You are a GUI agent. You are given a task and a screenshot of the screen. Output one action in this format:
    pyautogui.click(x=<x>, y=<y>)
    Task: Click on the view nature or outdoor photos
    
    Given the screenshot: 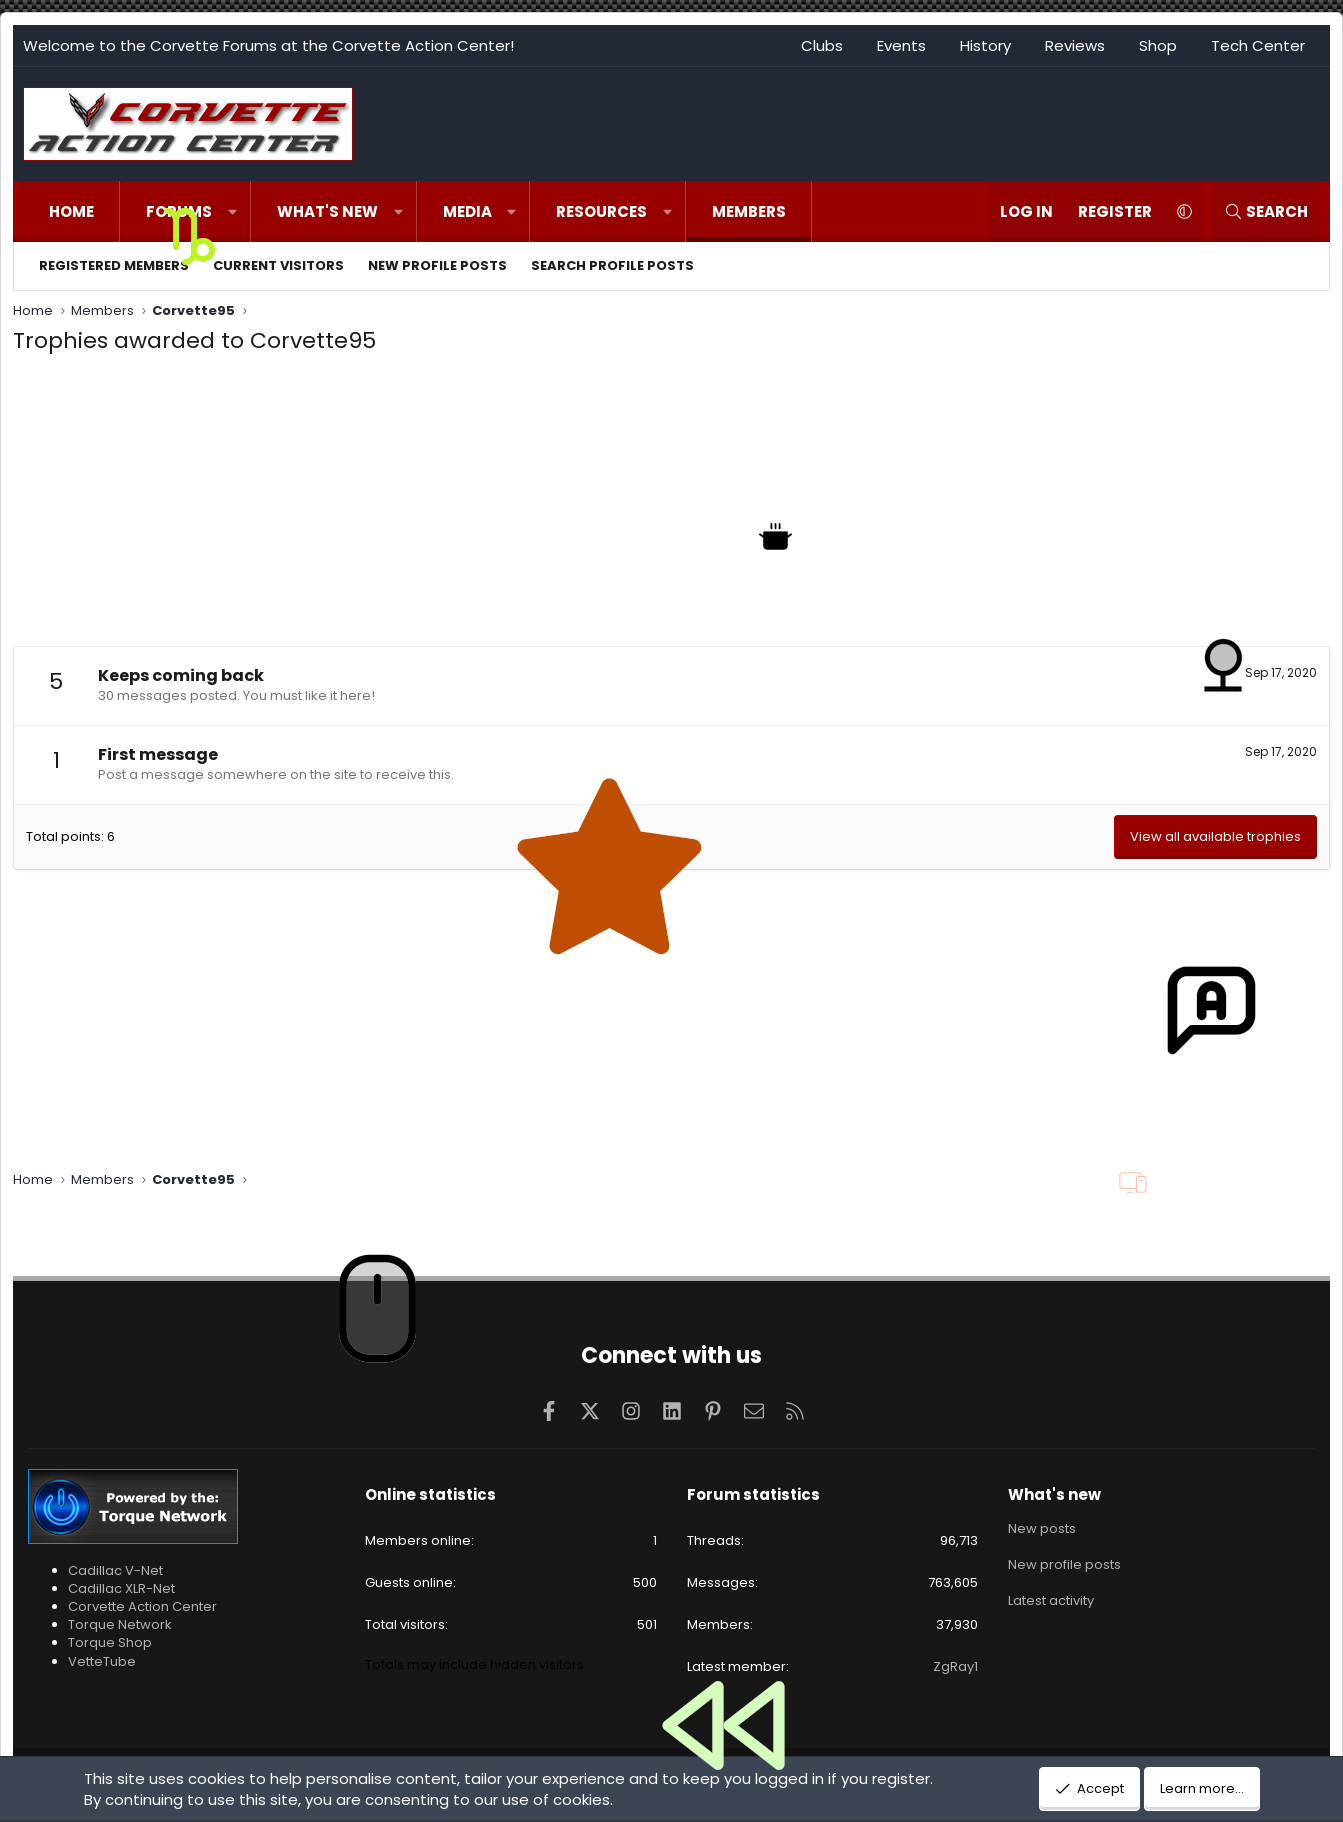 What is the action you would take?
    pyautogui.click(x=1223, y=665)
    